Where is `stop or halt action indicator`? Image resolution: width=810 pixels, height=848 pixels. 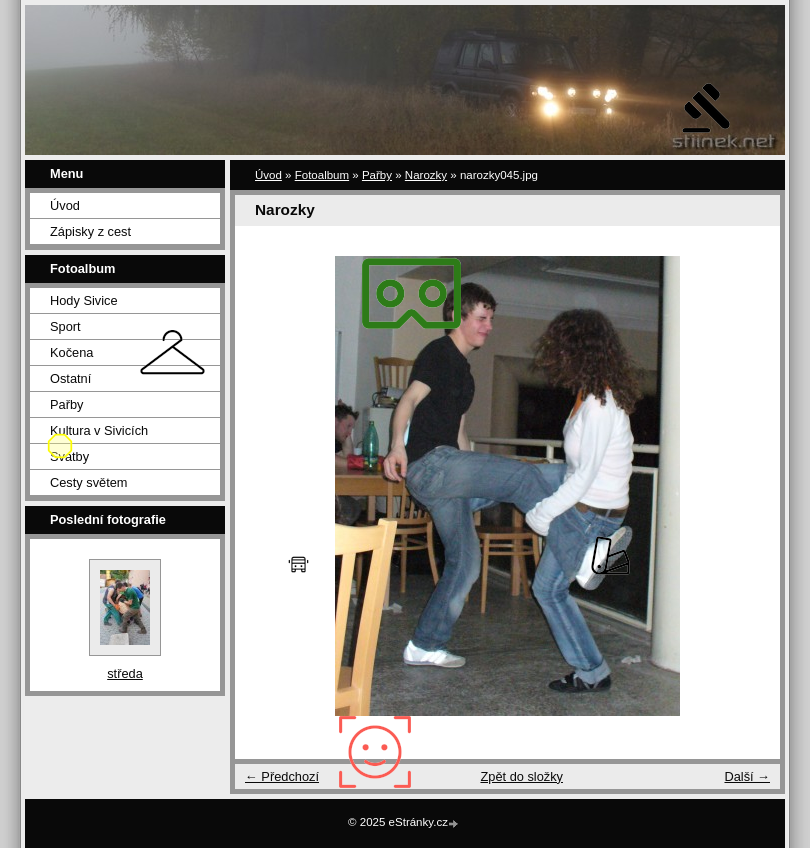 stop or halt action indicator is located at coordinates (60, 446).